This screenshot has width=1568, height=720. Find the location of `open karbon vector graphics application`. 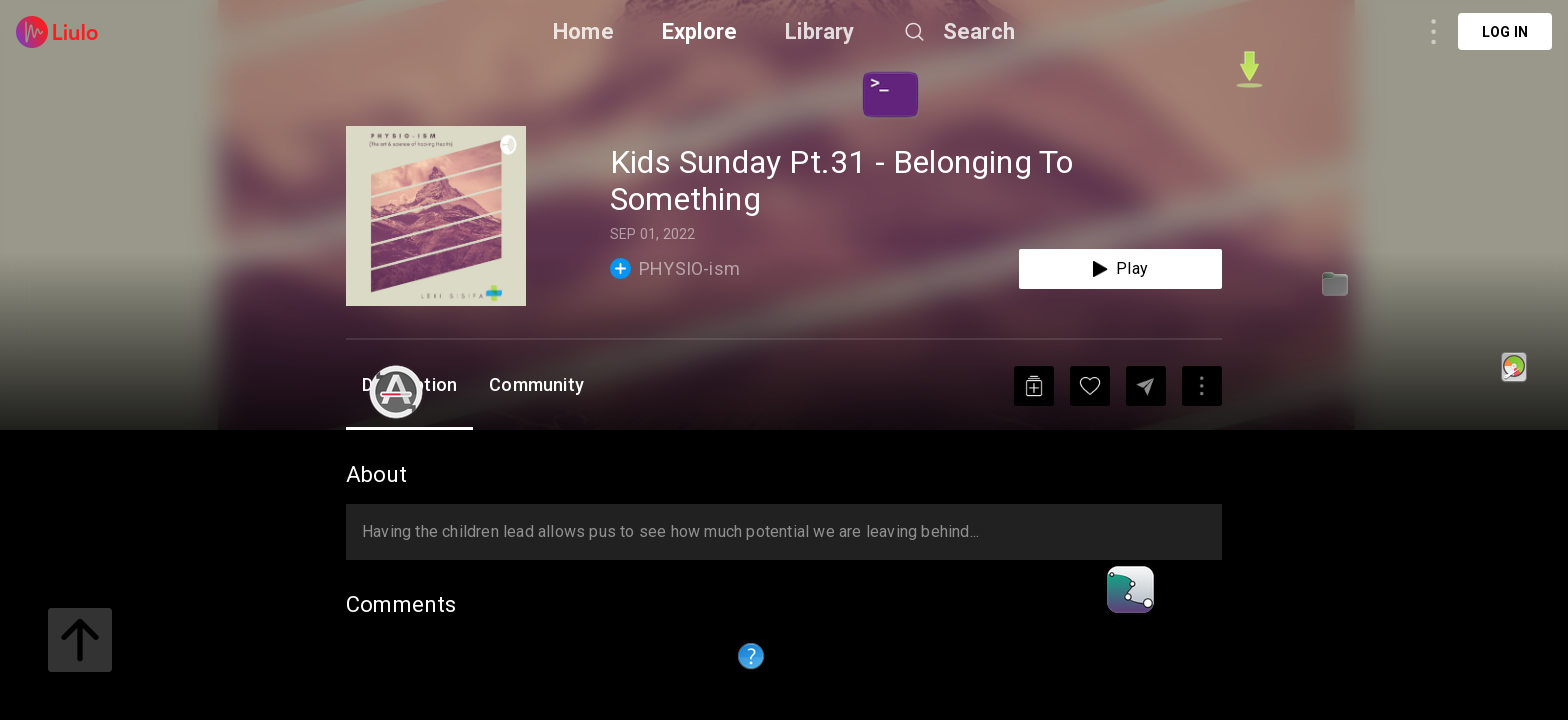

open karbon vector graphics application is located at coordinates (1130, 589).